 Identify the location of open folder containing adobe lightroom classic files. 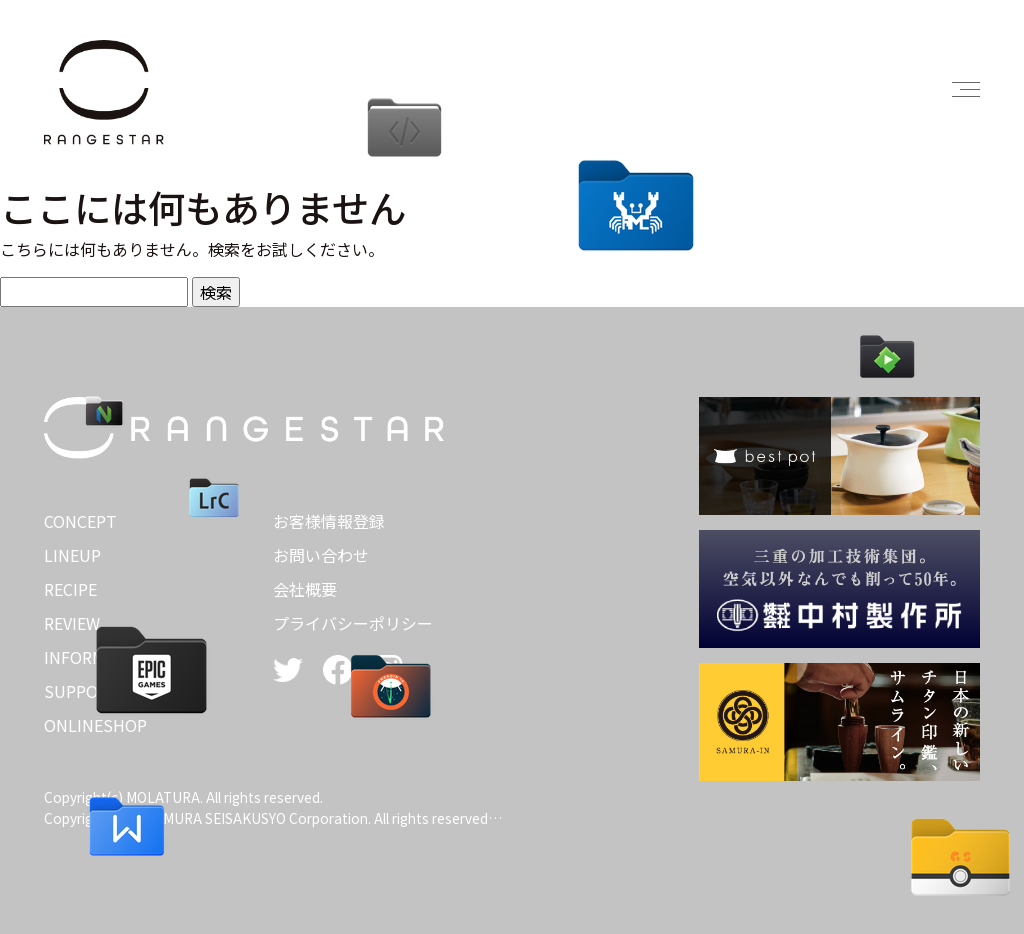
(214, 499).